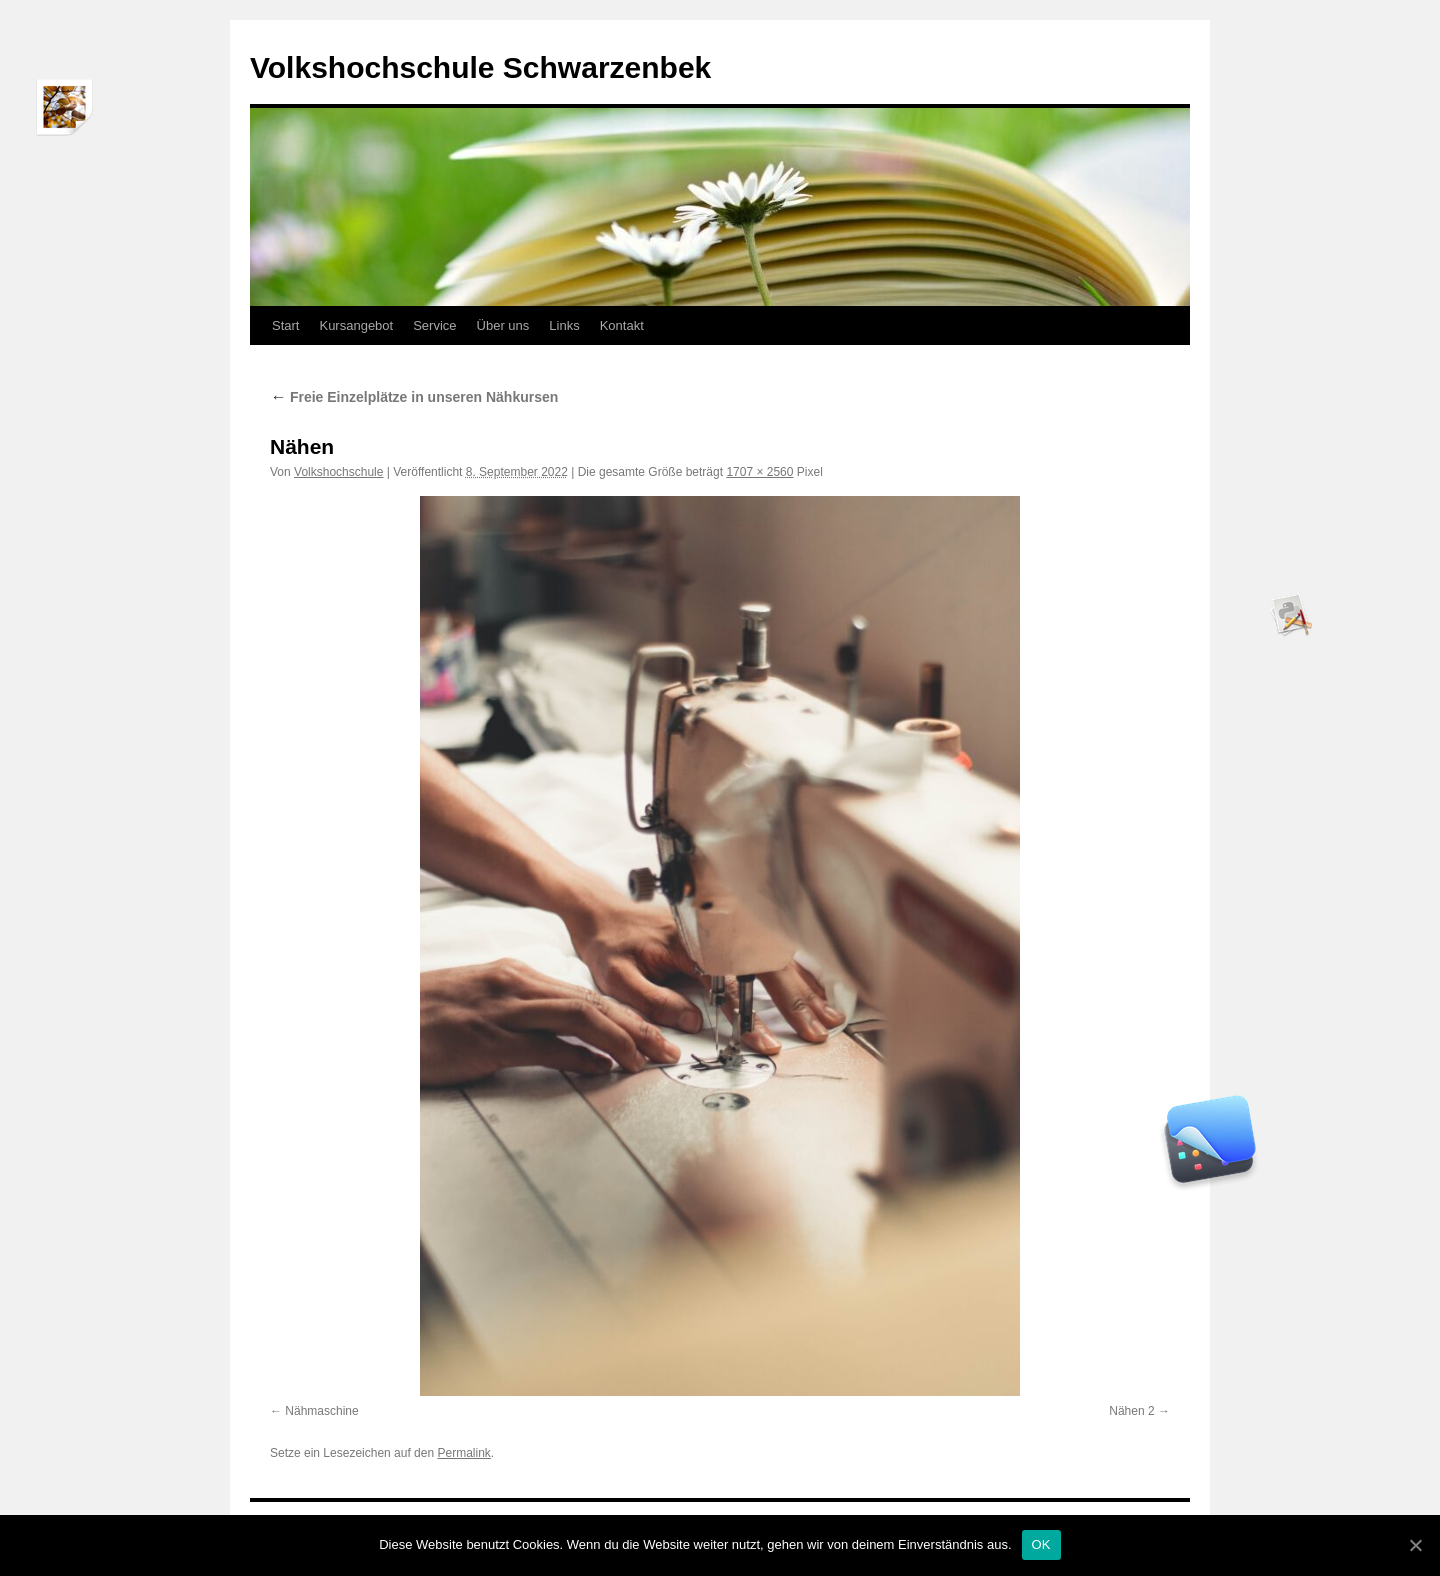 The image size is (1440, 1576). Describe the element at coordinates (1291, 615) in the screenshot. I see `python application or script runner` at that location.